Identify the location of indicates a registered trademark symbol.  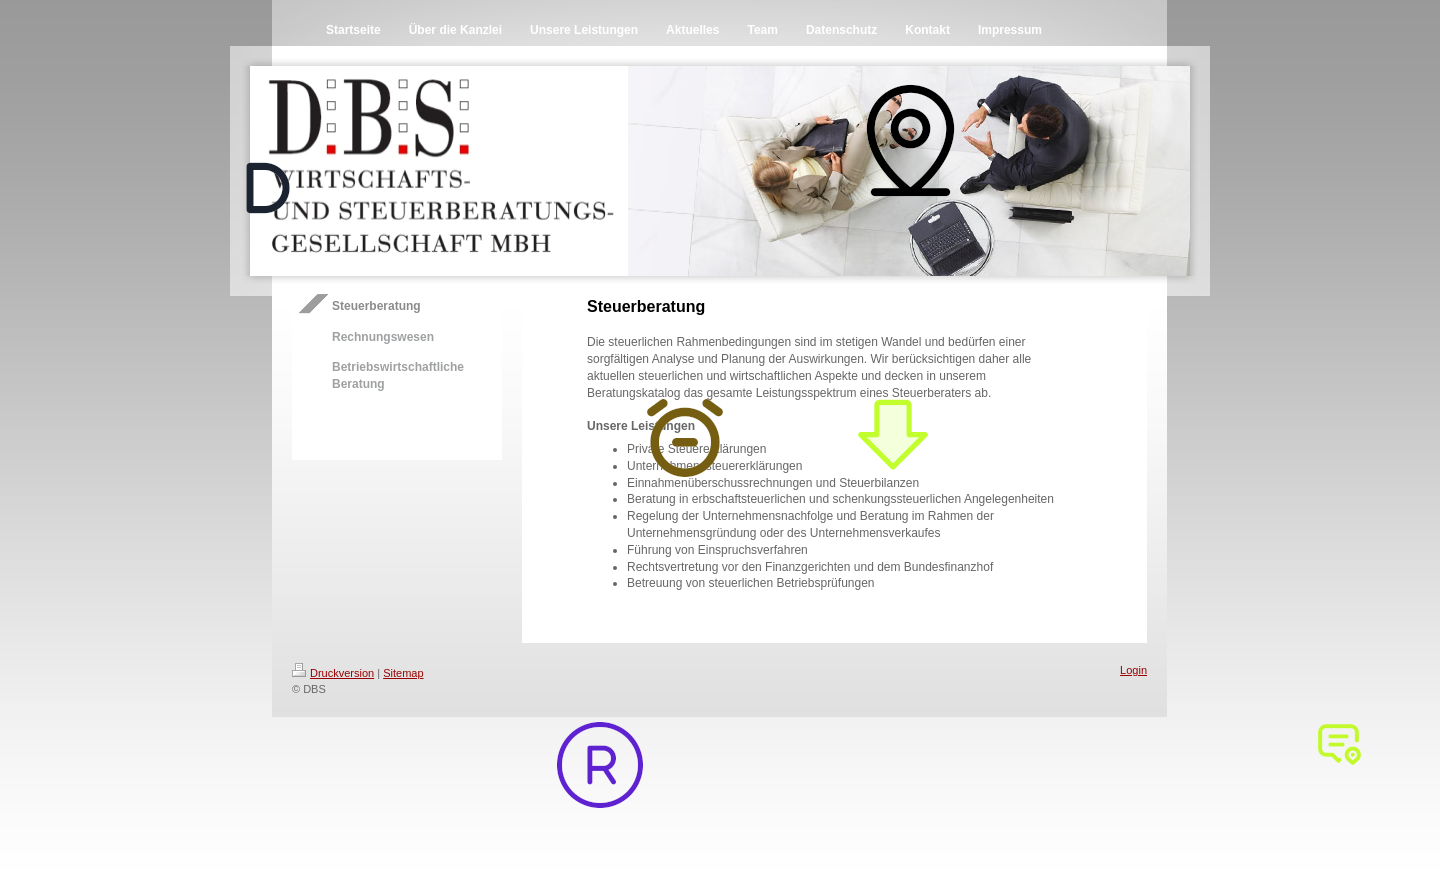
(600, 765).